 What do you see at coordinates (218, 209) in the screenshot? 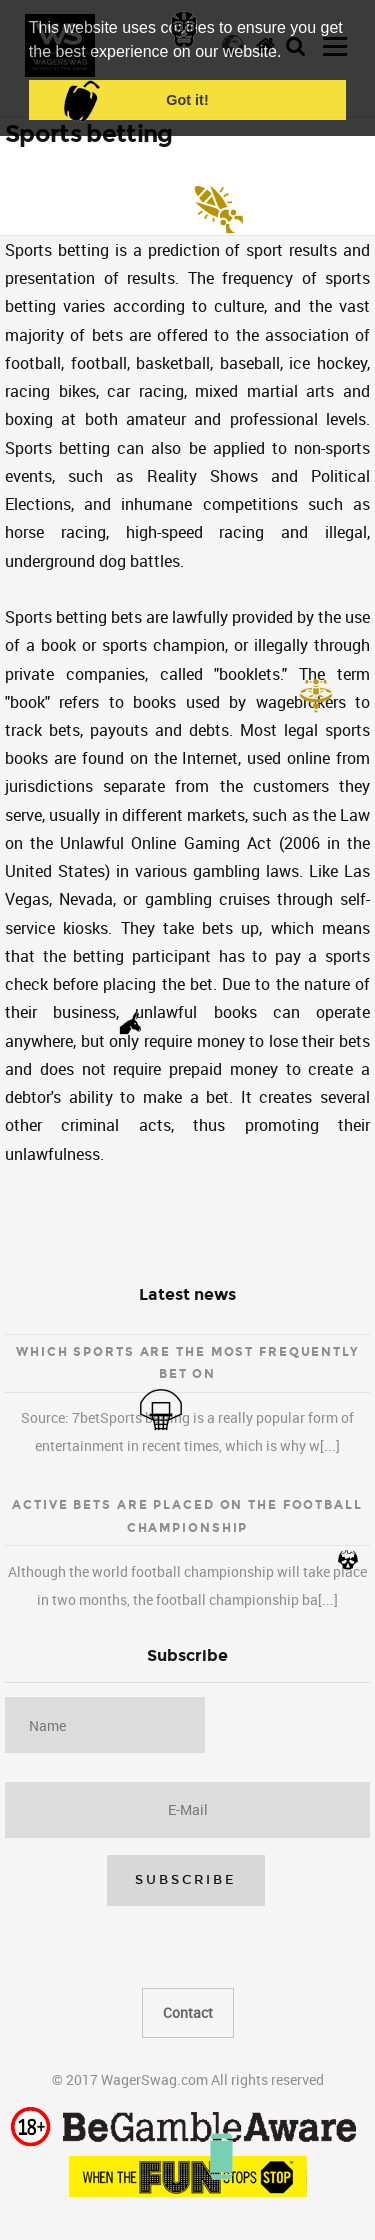
I see `indicates earwig pest type in an insect identification app` at bounding box center [218, 209].